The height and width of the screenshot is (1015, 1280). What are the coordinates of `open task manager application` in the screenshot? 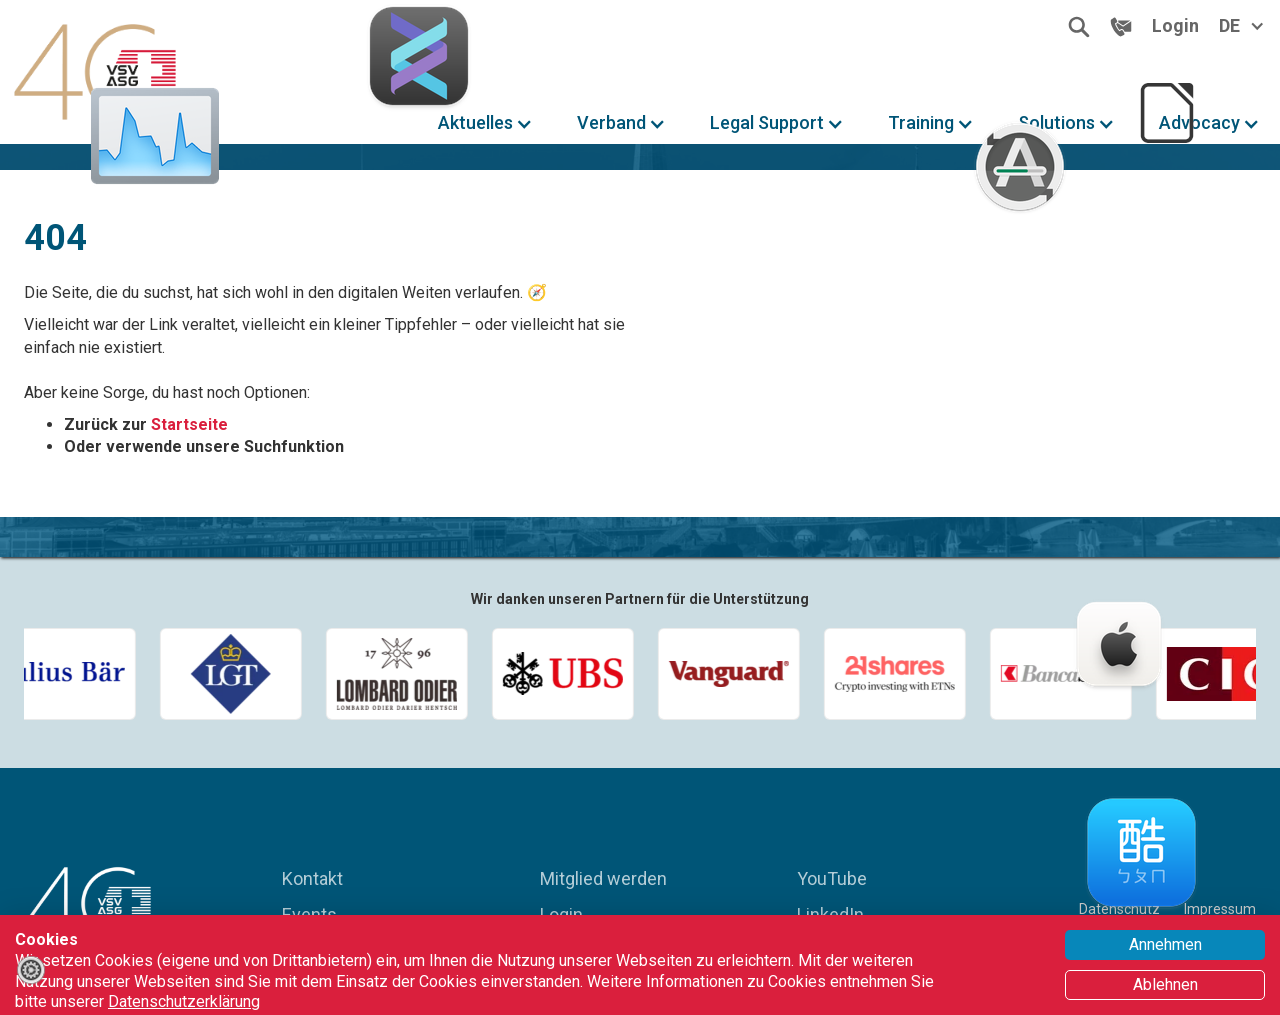 It's located at (155, 136).